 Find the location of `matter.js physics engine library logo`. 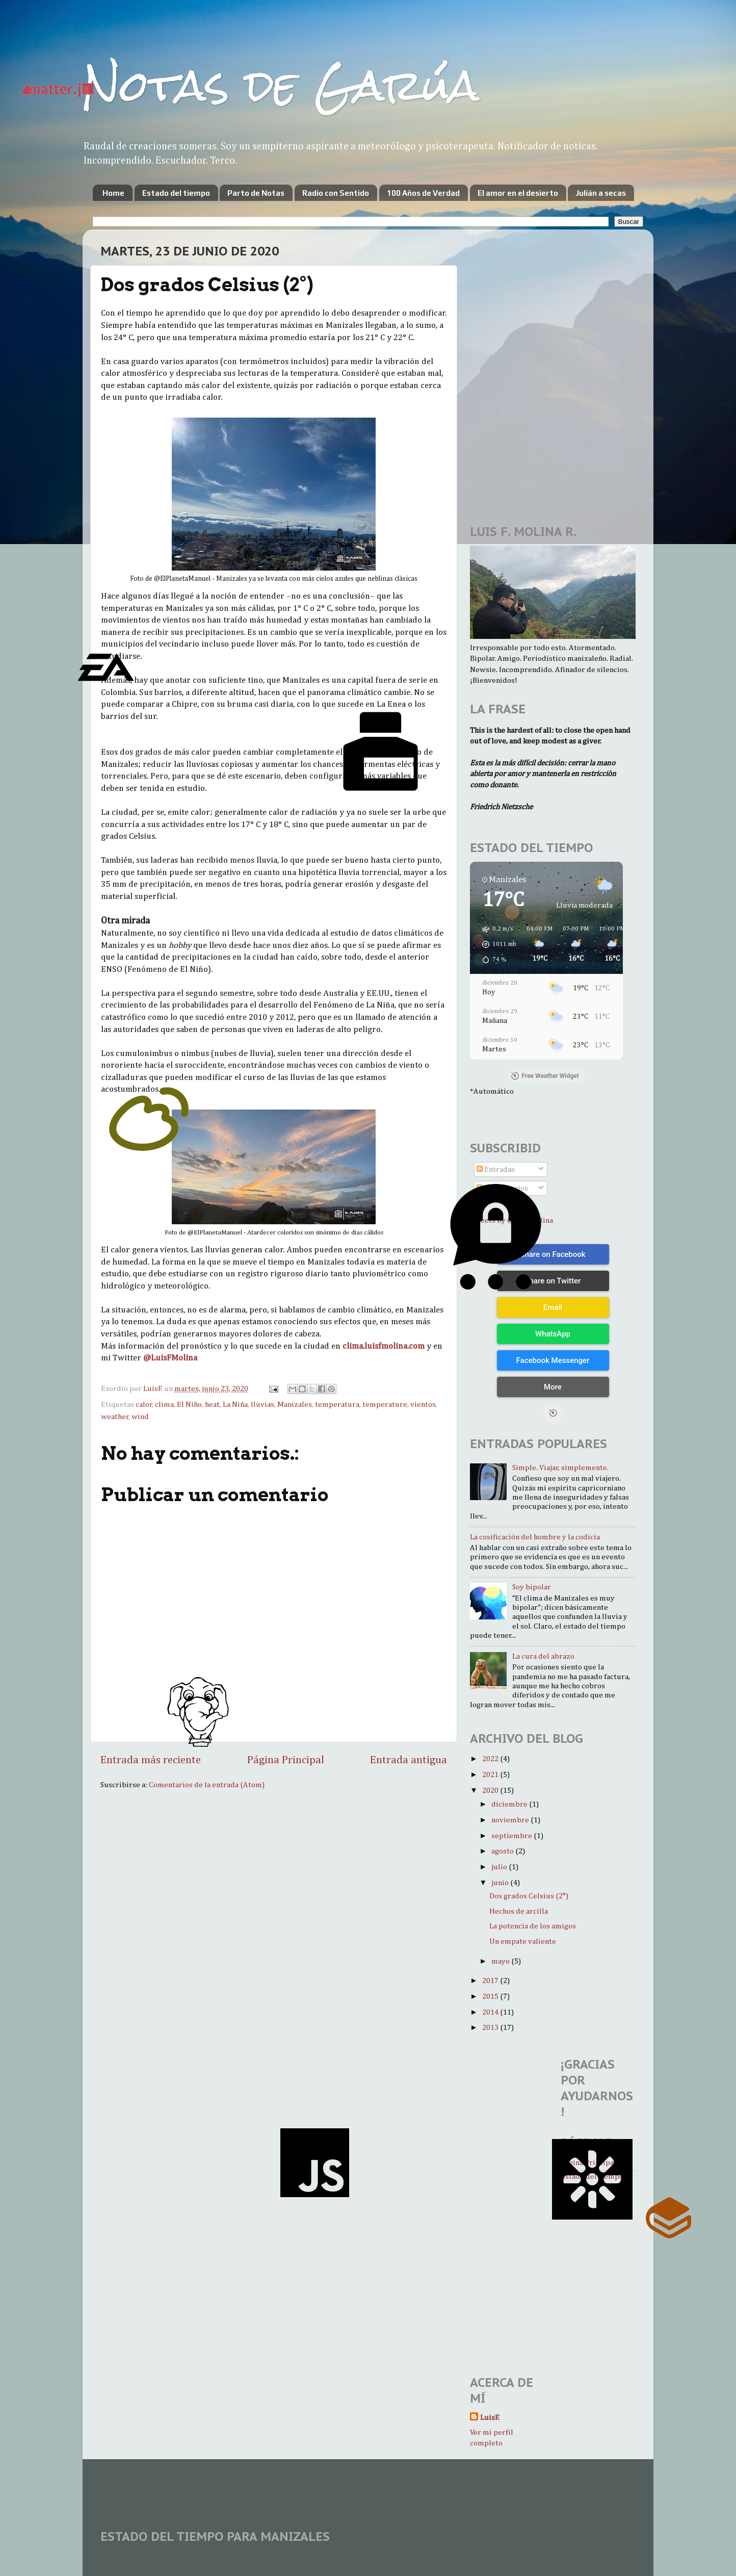

matter.js physics engine library logo is located at coordinates (57, 90).